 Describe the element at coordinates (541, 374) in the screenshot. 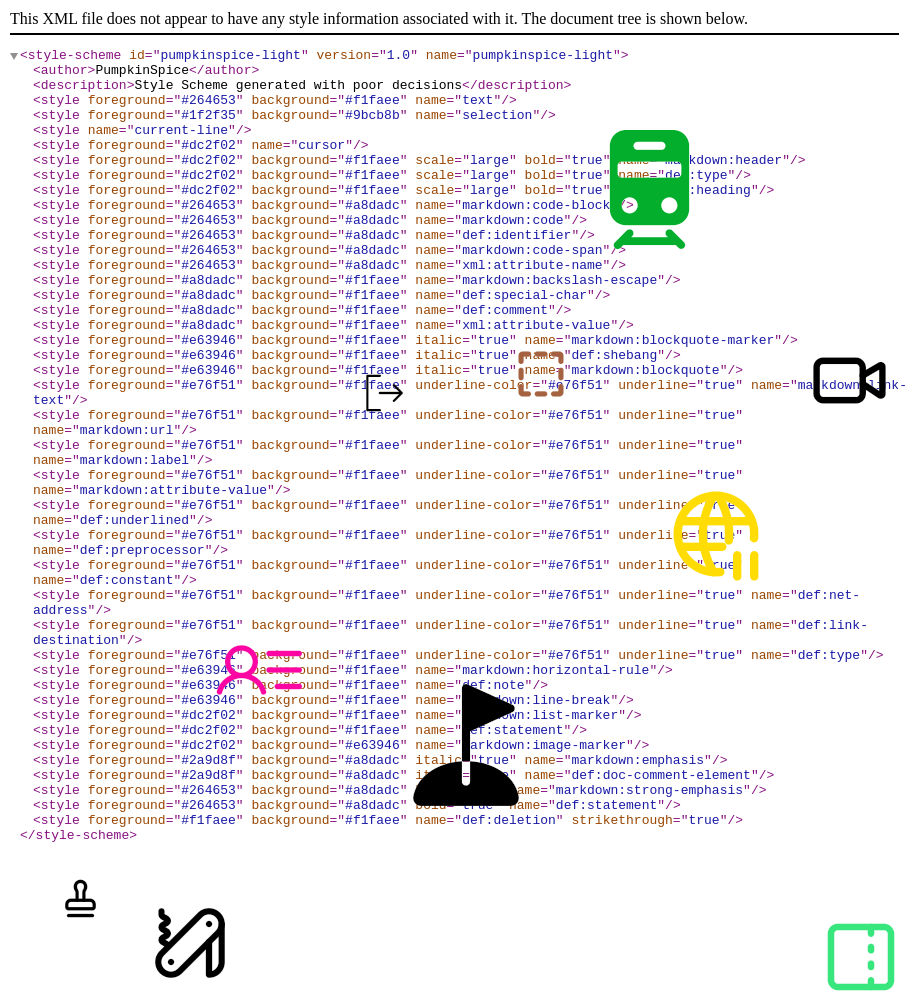

I see `select or crop an area` at that location.